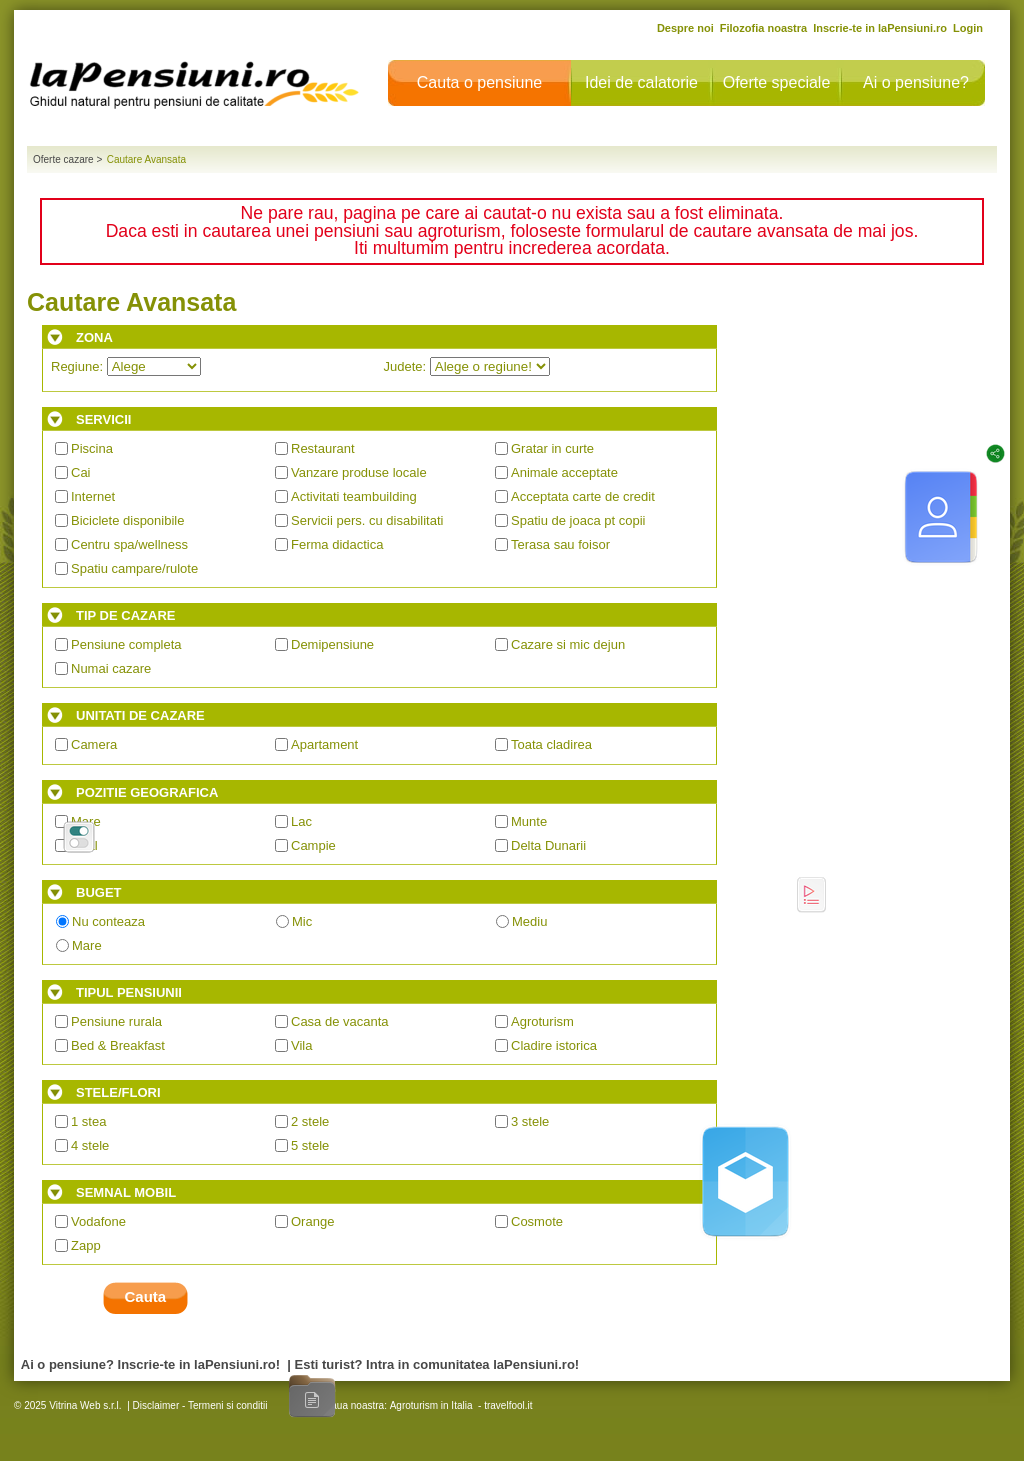  What do you see at coordinates (811, 894) in the screenshot?
I see `an mpegurl audio playlist file` at bounding box center [811, 894].